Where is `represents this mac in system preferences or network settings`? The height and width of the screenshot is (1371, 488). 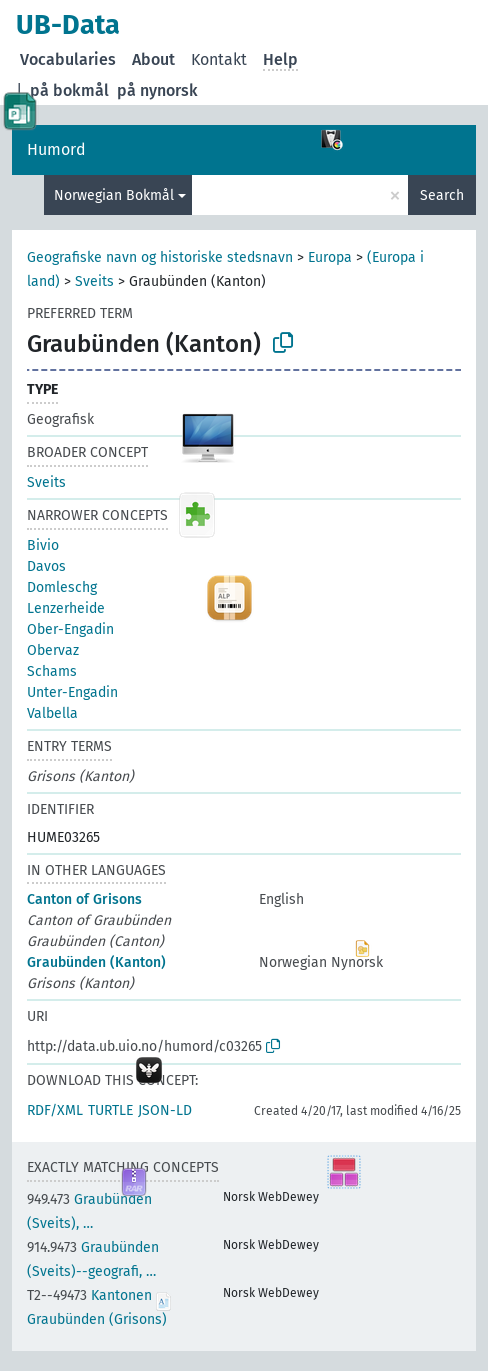
represents this mac in system preferences or network settings is located at coordinates (208, 432).